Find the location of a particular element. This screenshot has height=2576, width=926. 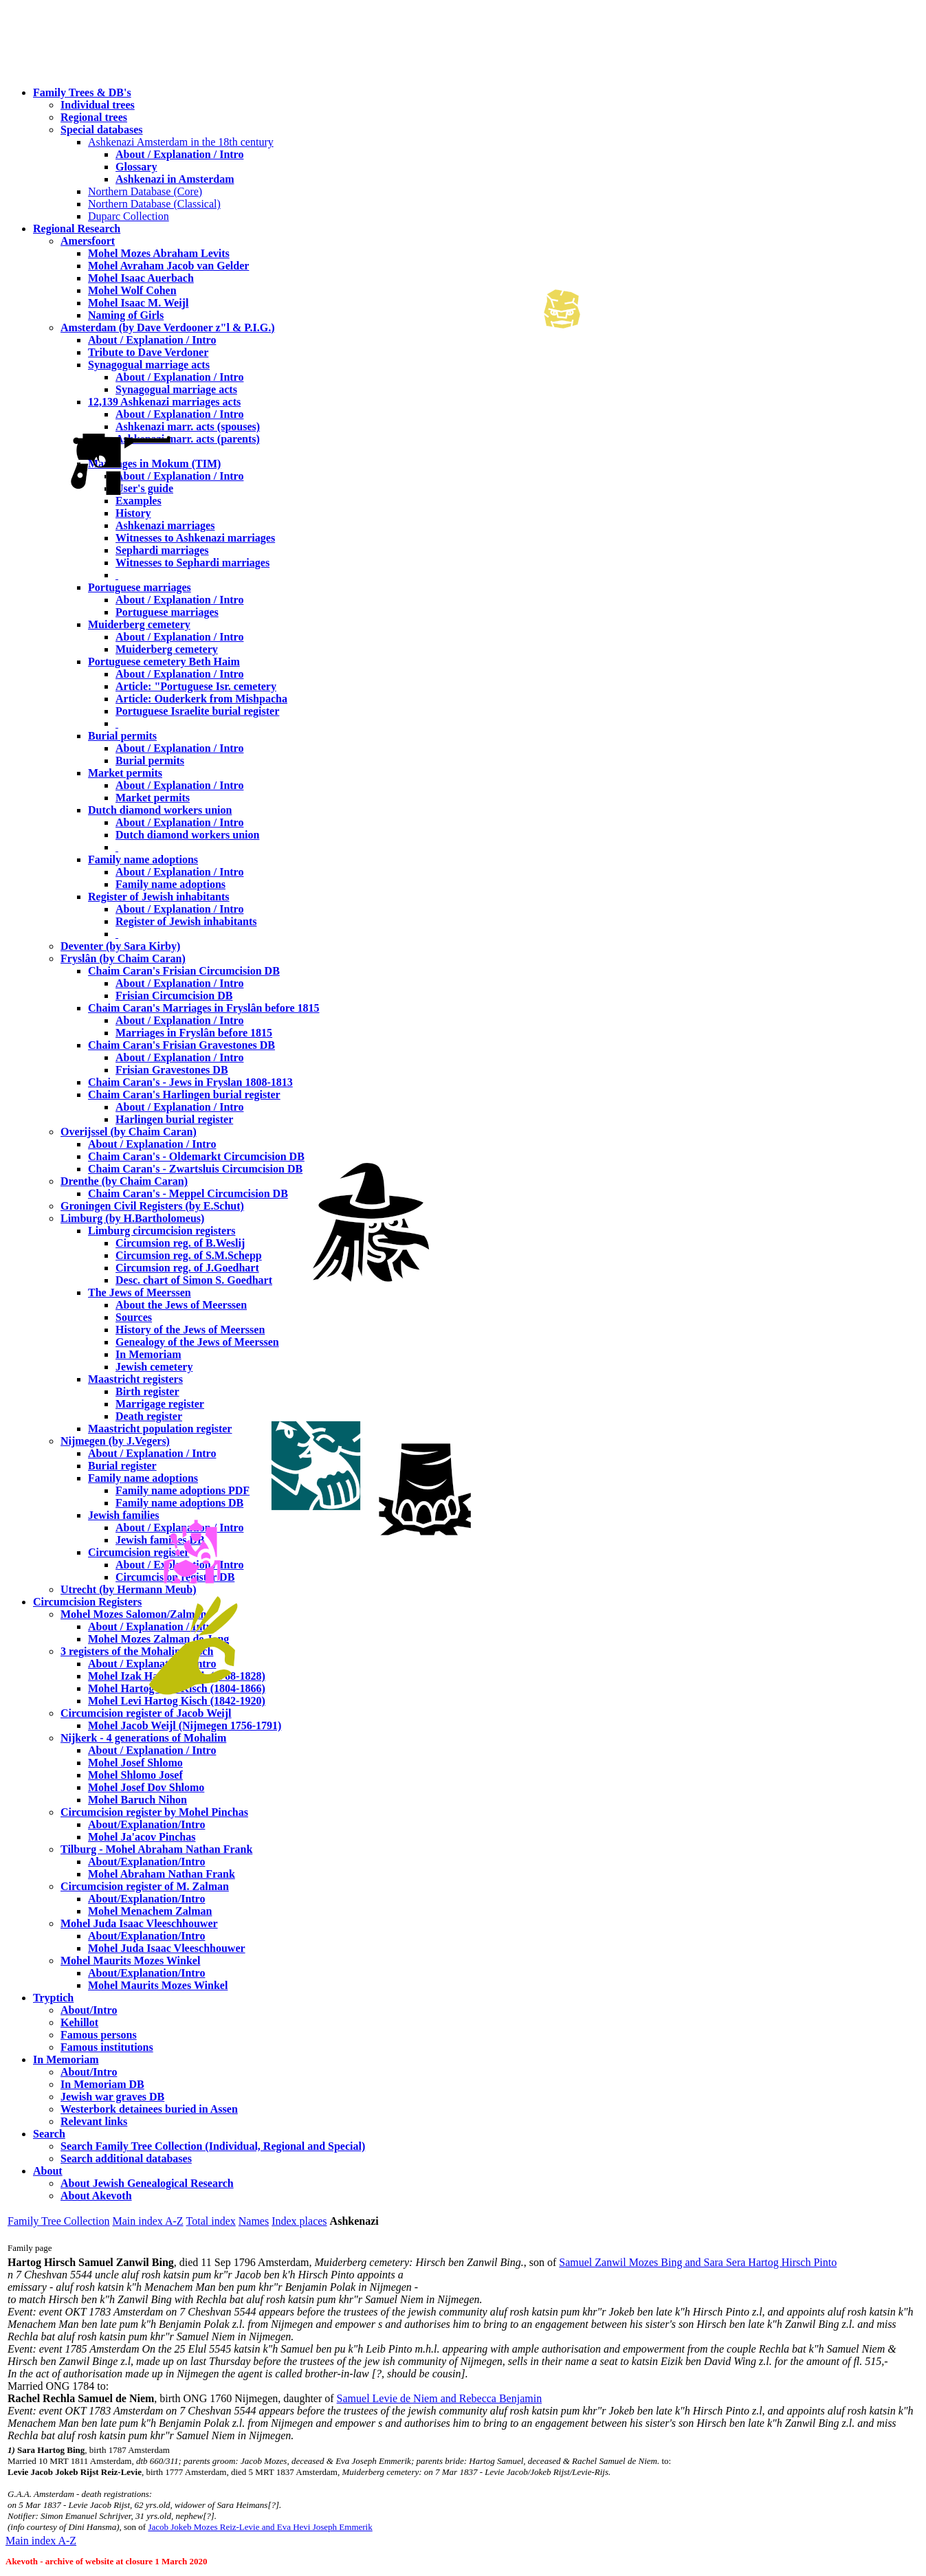

the emperor tarot card is located at coordinates (192, 1551).